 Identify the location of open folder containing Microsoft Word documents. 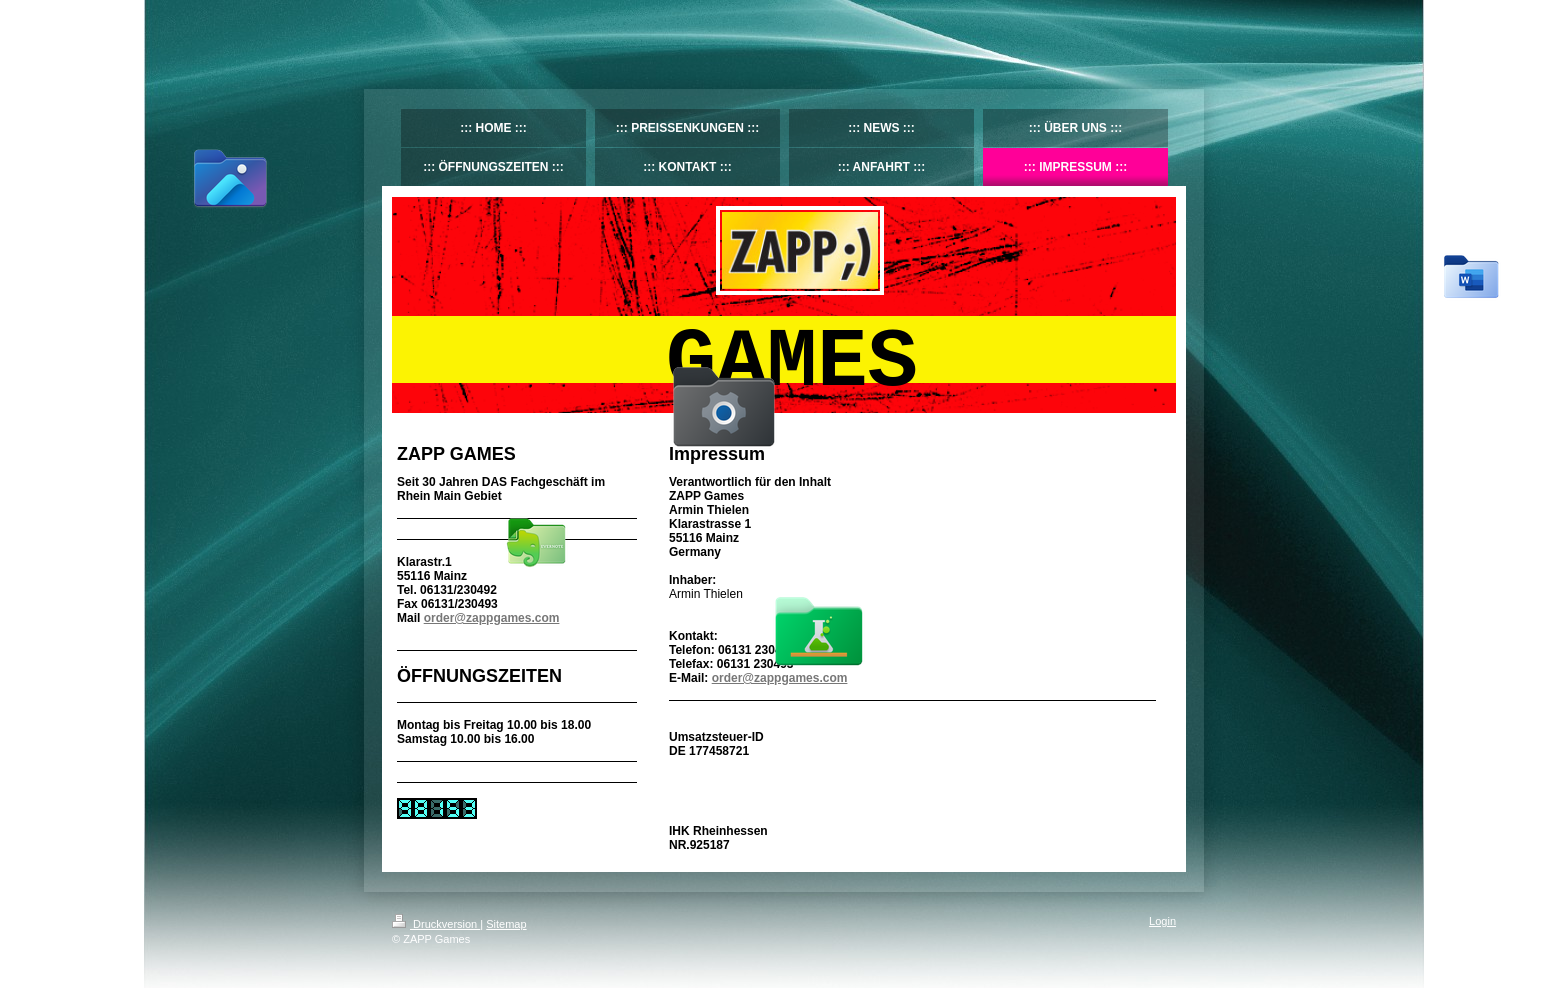
(1471, 278).